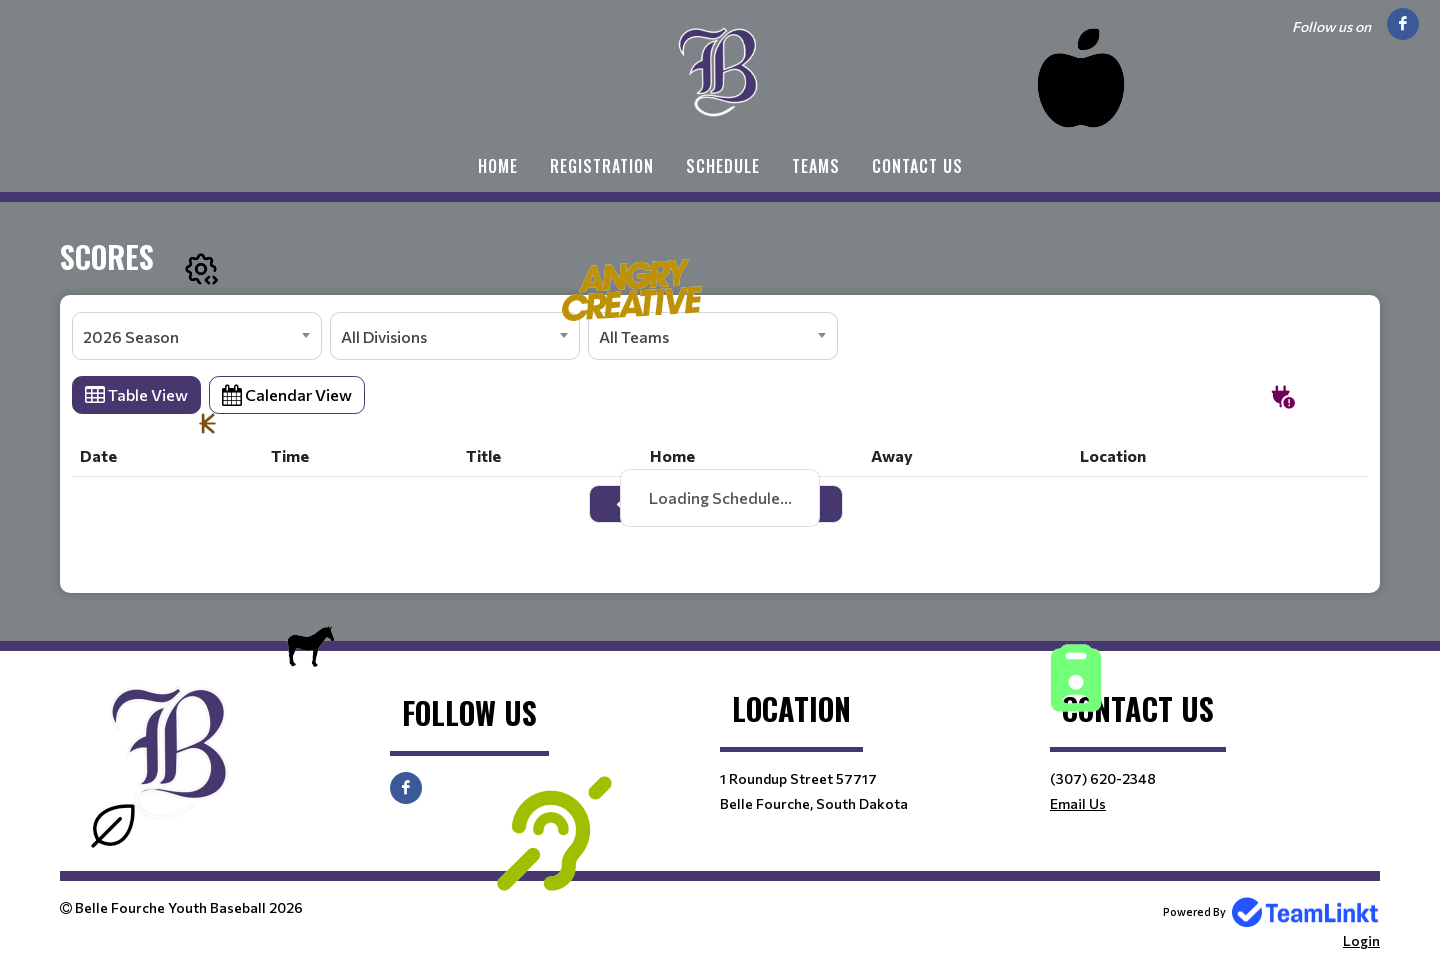 The image size is (1440, 976). Describe the element at coordinates (201, 269) in the screenshot. I see `access developer or code settings` at that location.